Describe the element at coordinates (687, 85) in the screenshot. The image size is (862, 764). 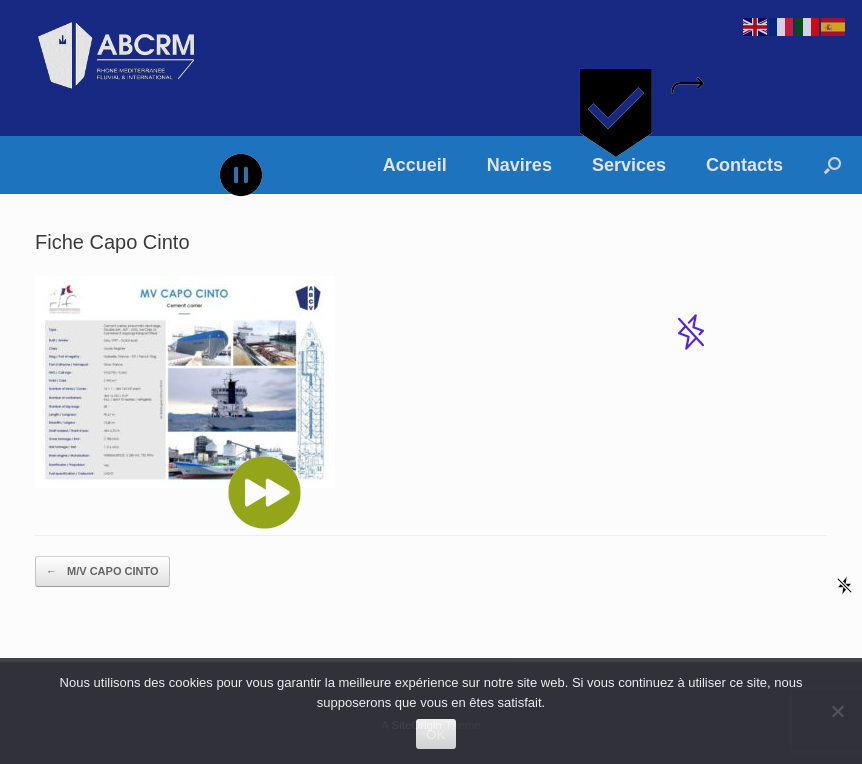
I see `forward or share content` at that location.